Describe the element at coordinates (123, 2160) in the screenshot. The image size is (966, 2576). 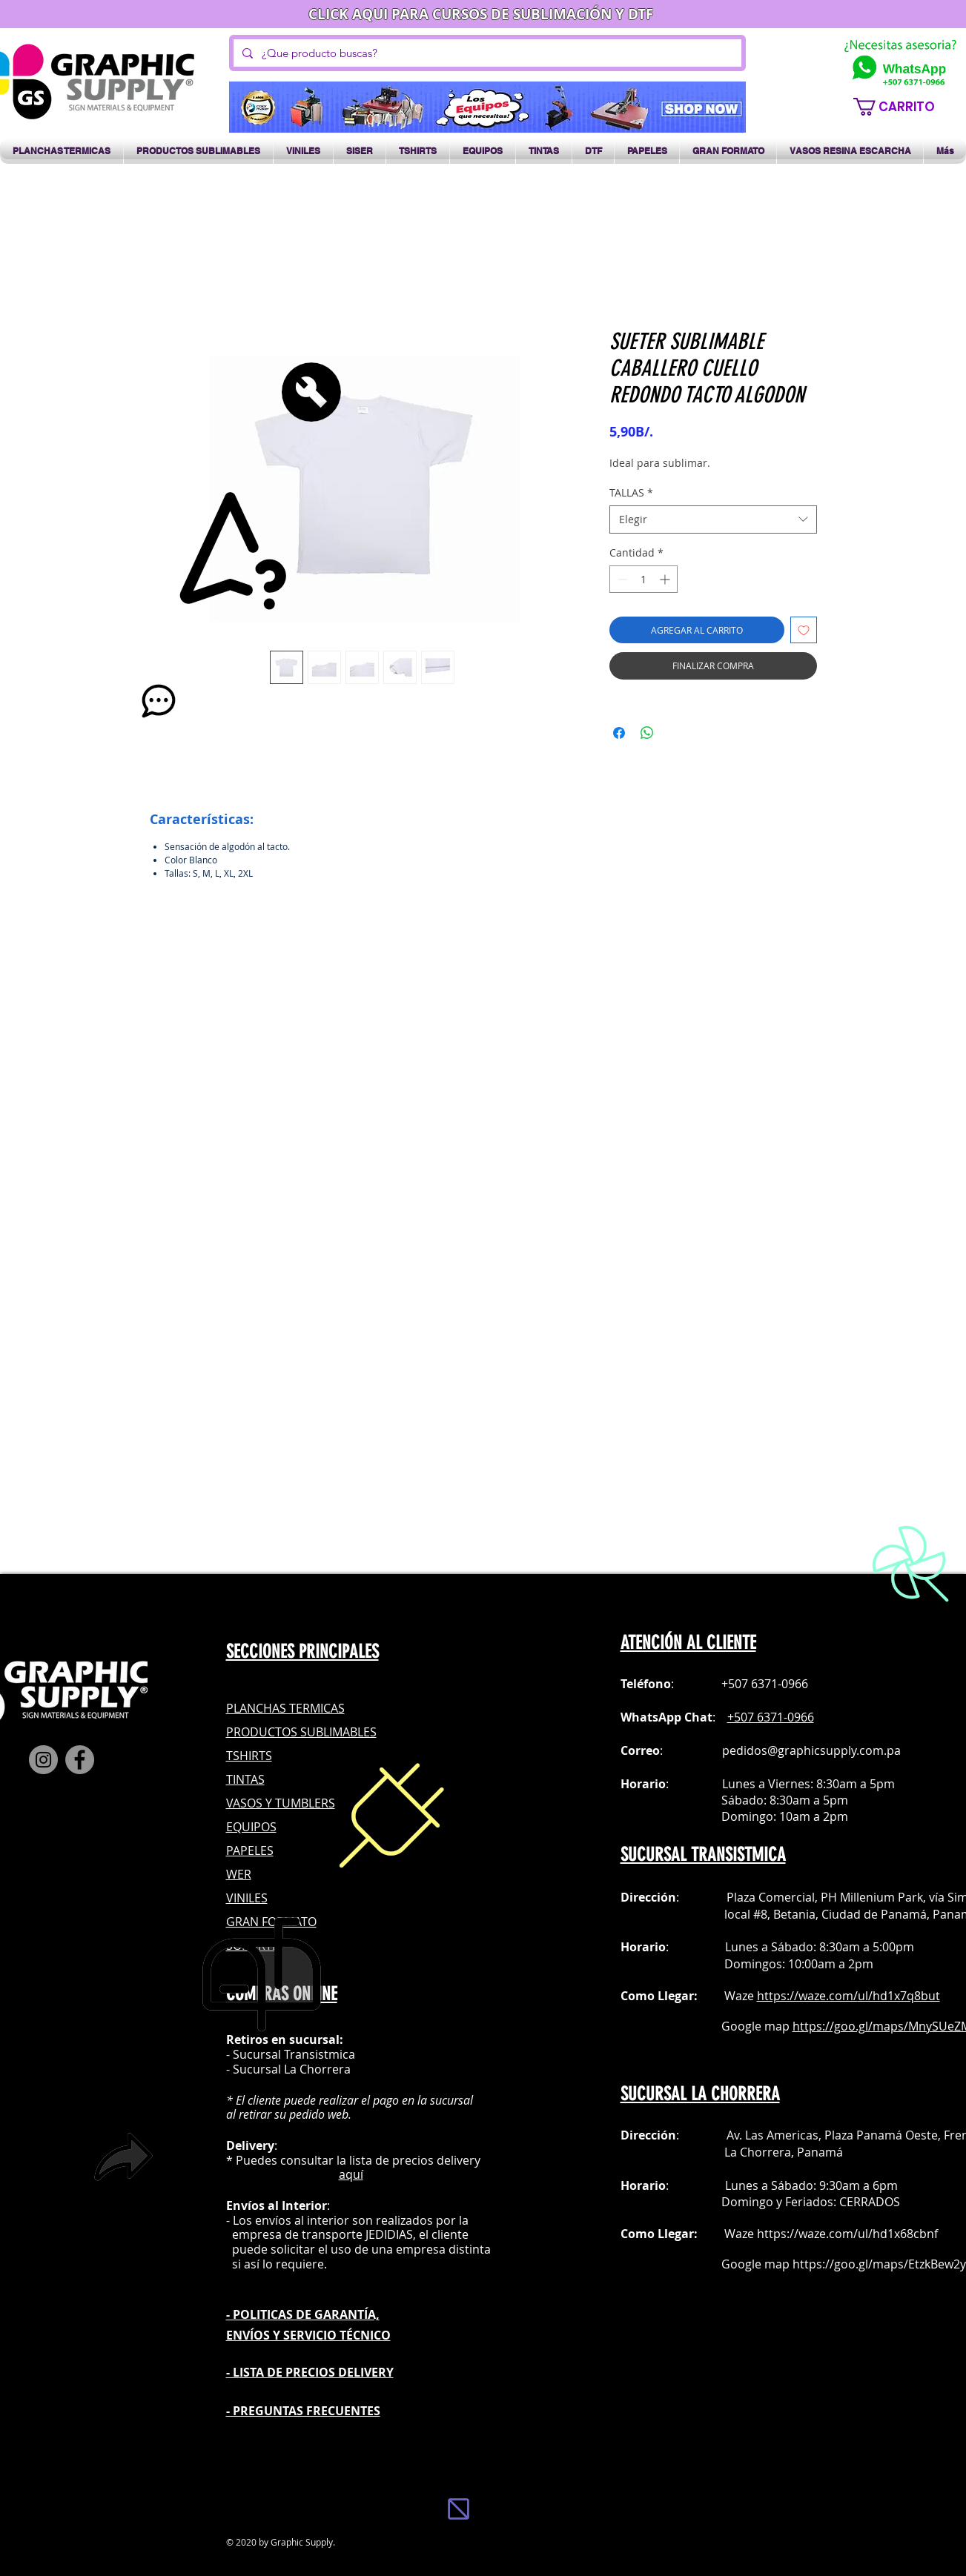
I see `share this content` at that location.